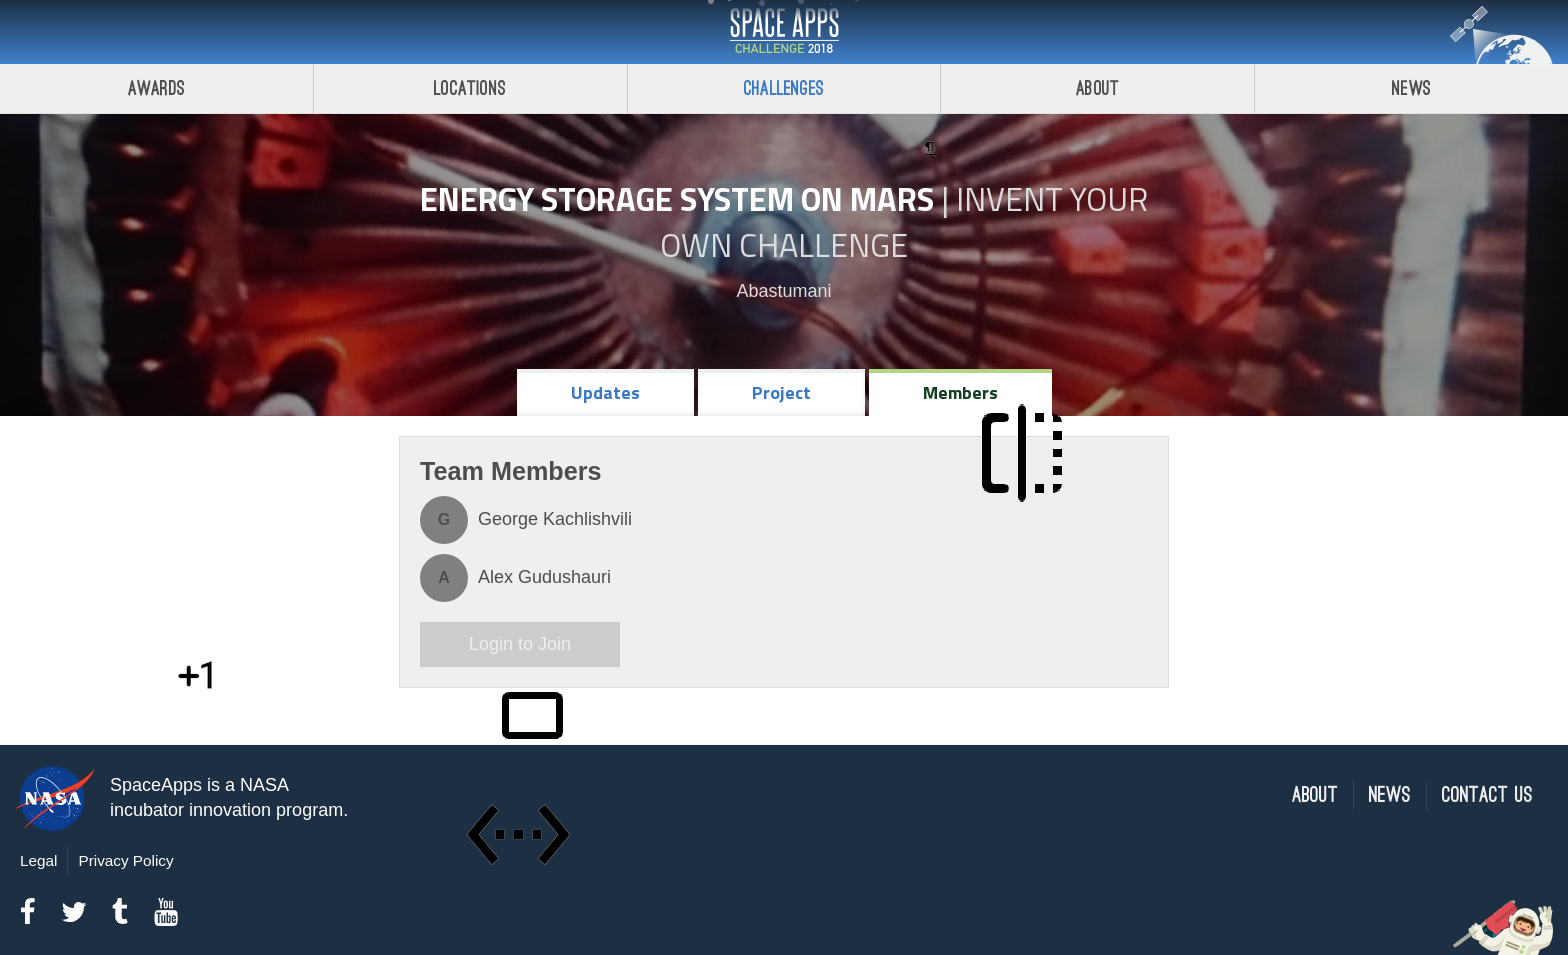 The image size is (1568, 955). What do you see at coordinates (930, 149) in the screenshot?
I see `set text direction to left-to-right` at bounding box center [930, 149].